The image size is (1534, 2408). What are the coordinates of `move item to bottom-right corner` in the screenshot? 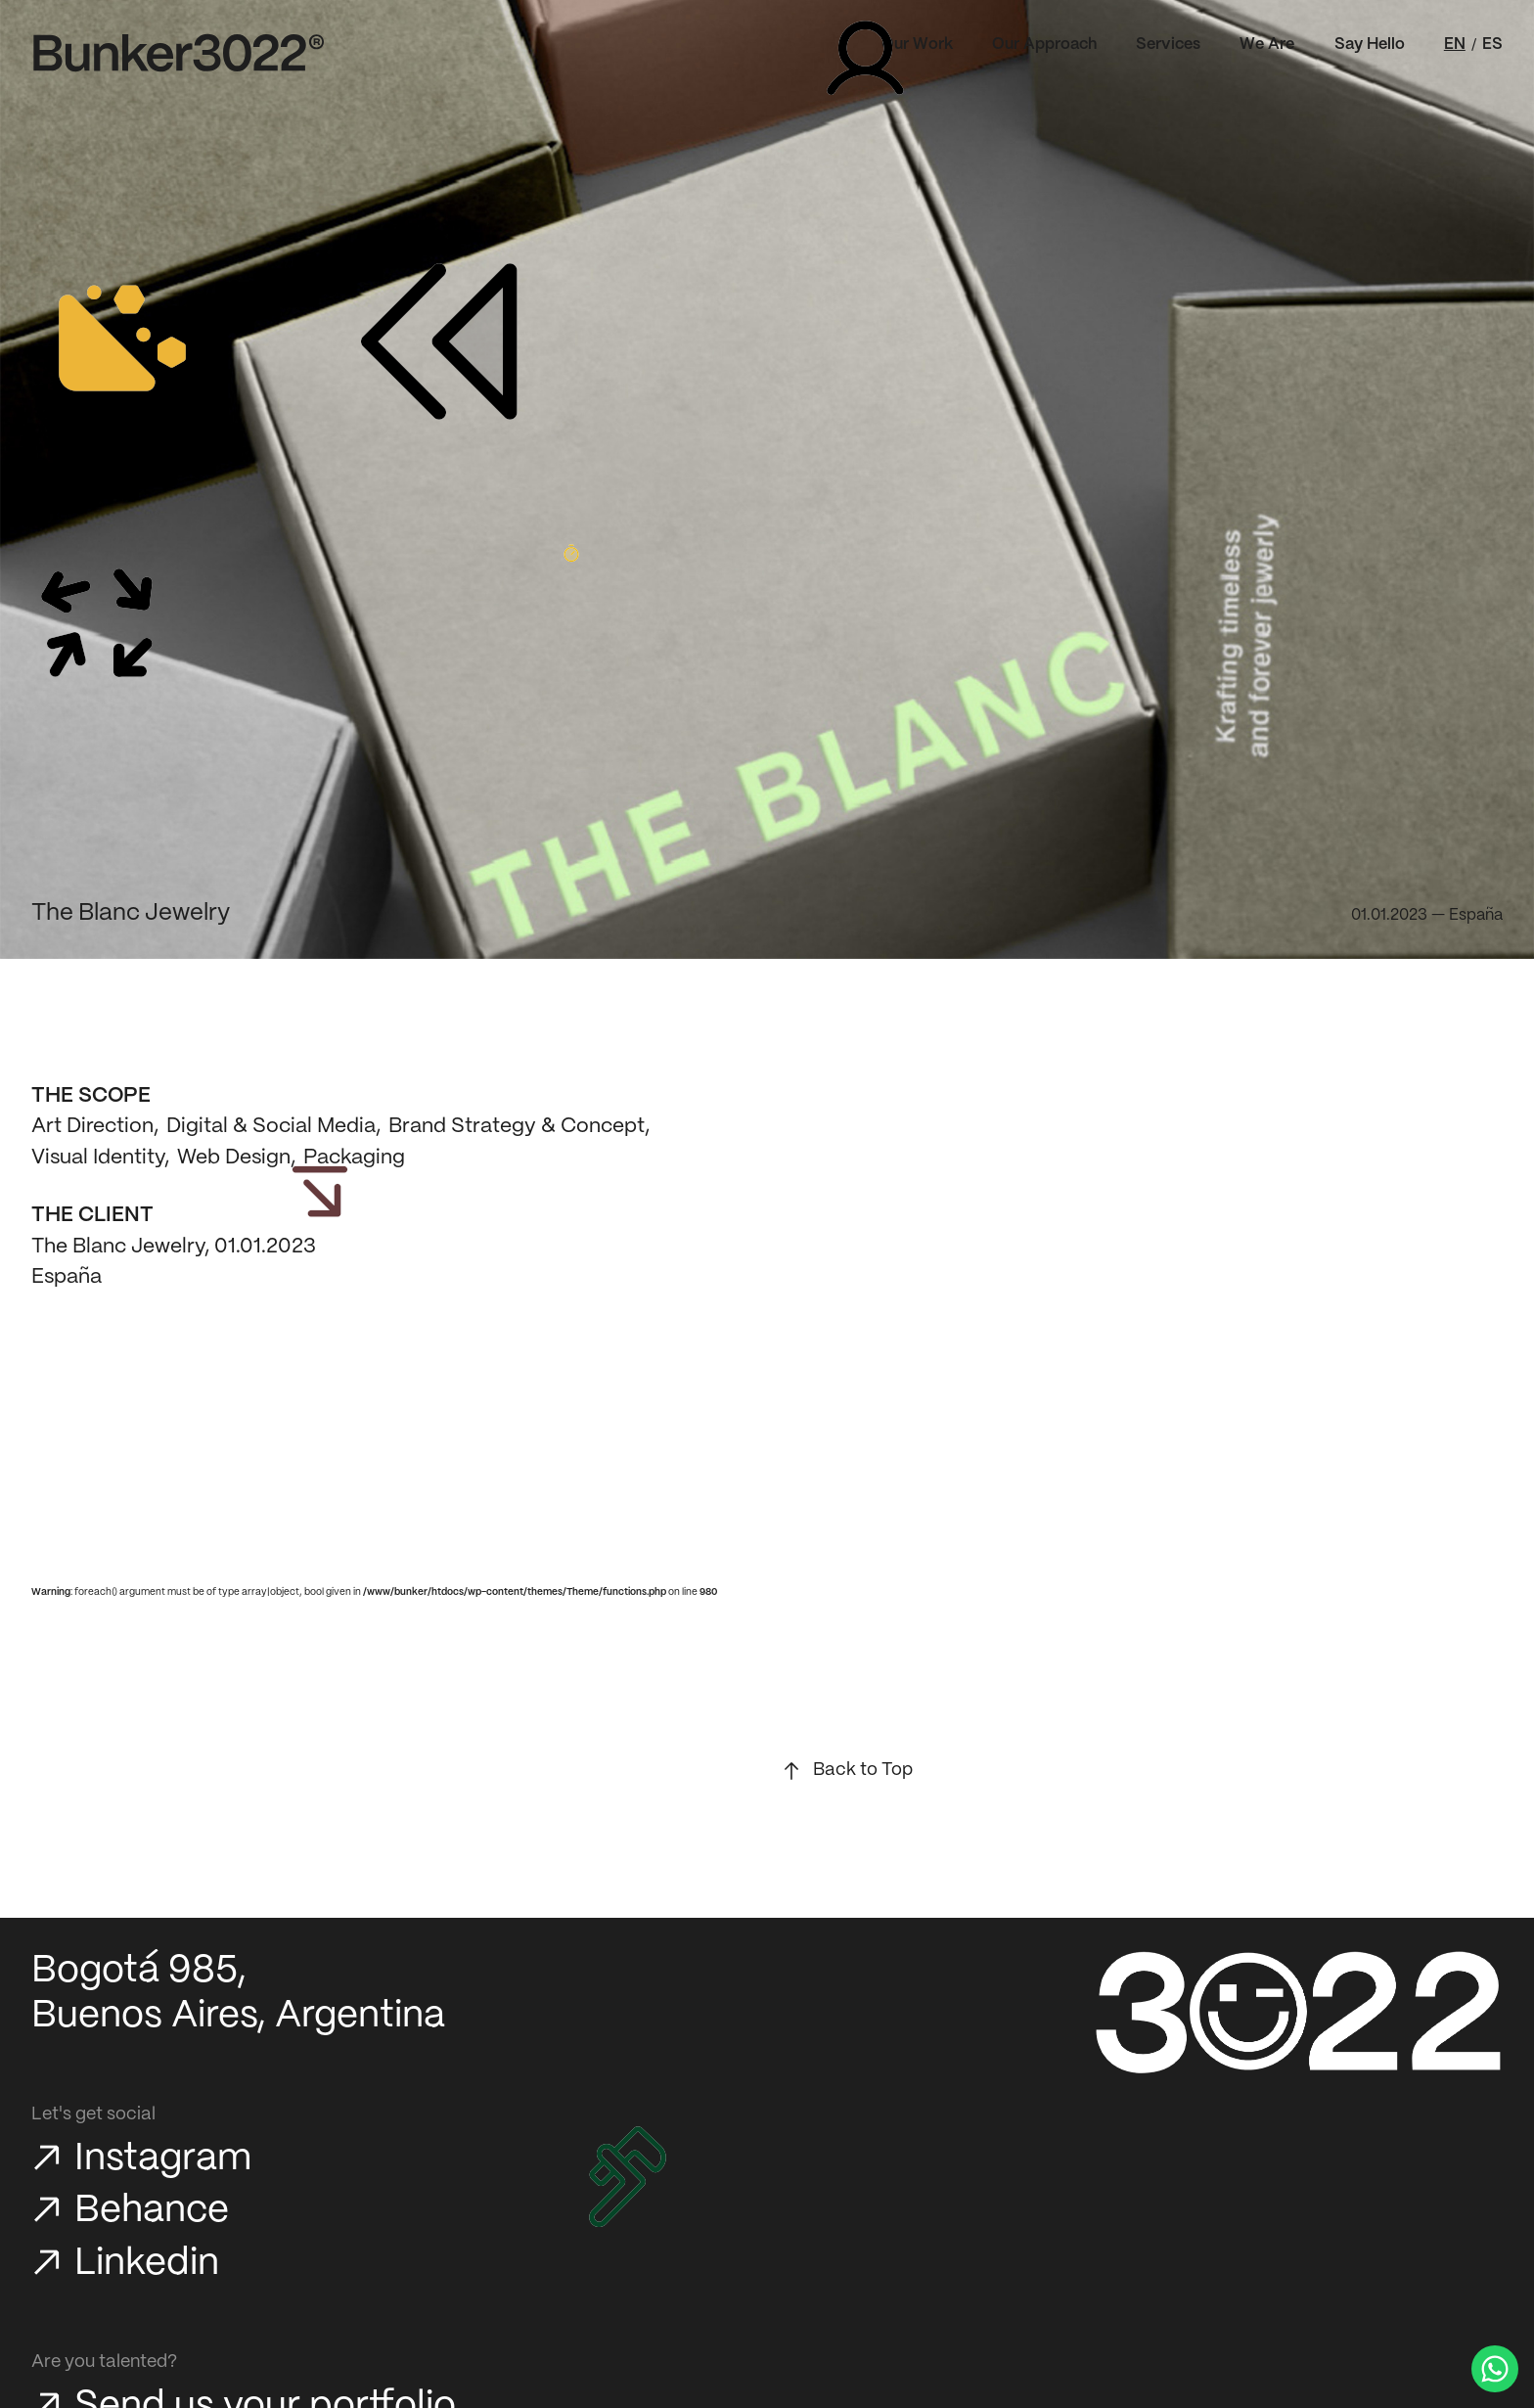 It's located at (320, 1194).